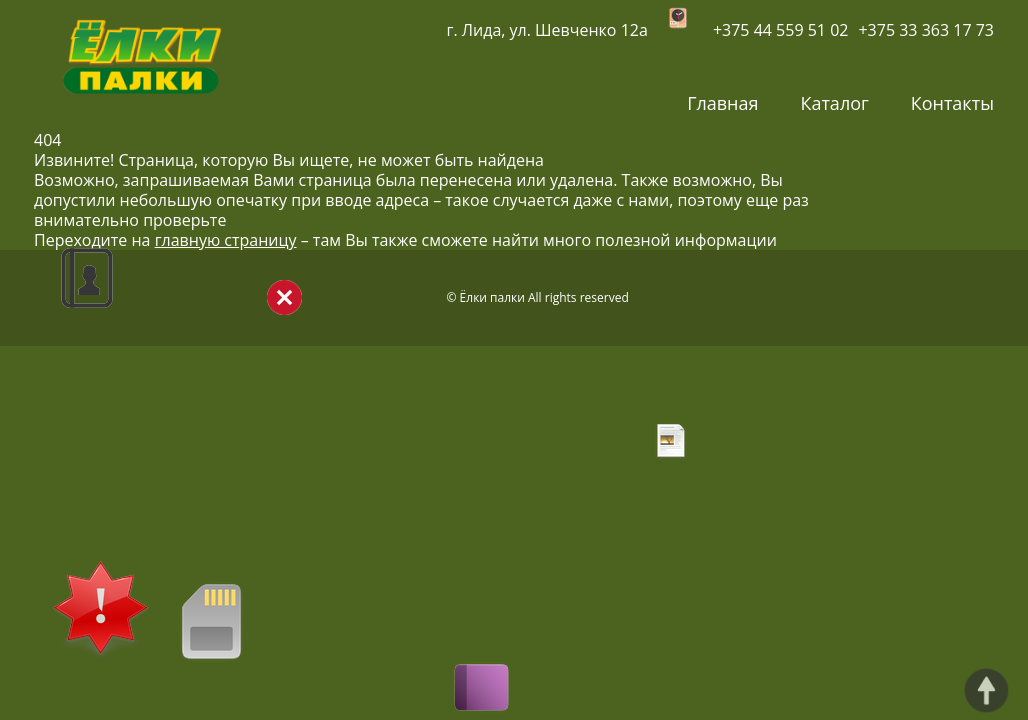 This screenshot has height=720, width=1028. What do you see at coordinates (101, 608) in the screenshot?
I see `indicates a critical software update is available` at bounding box center [101, 608].